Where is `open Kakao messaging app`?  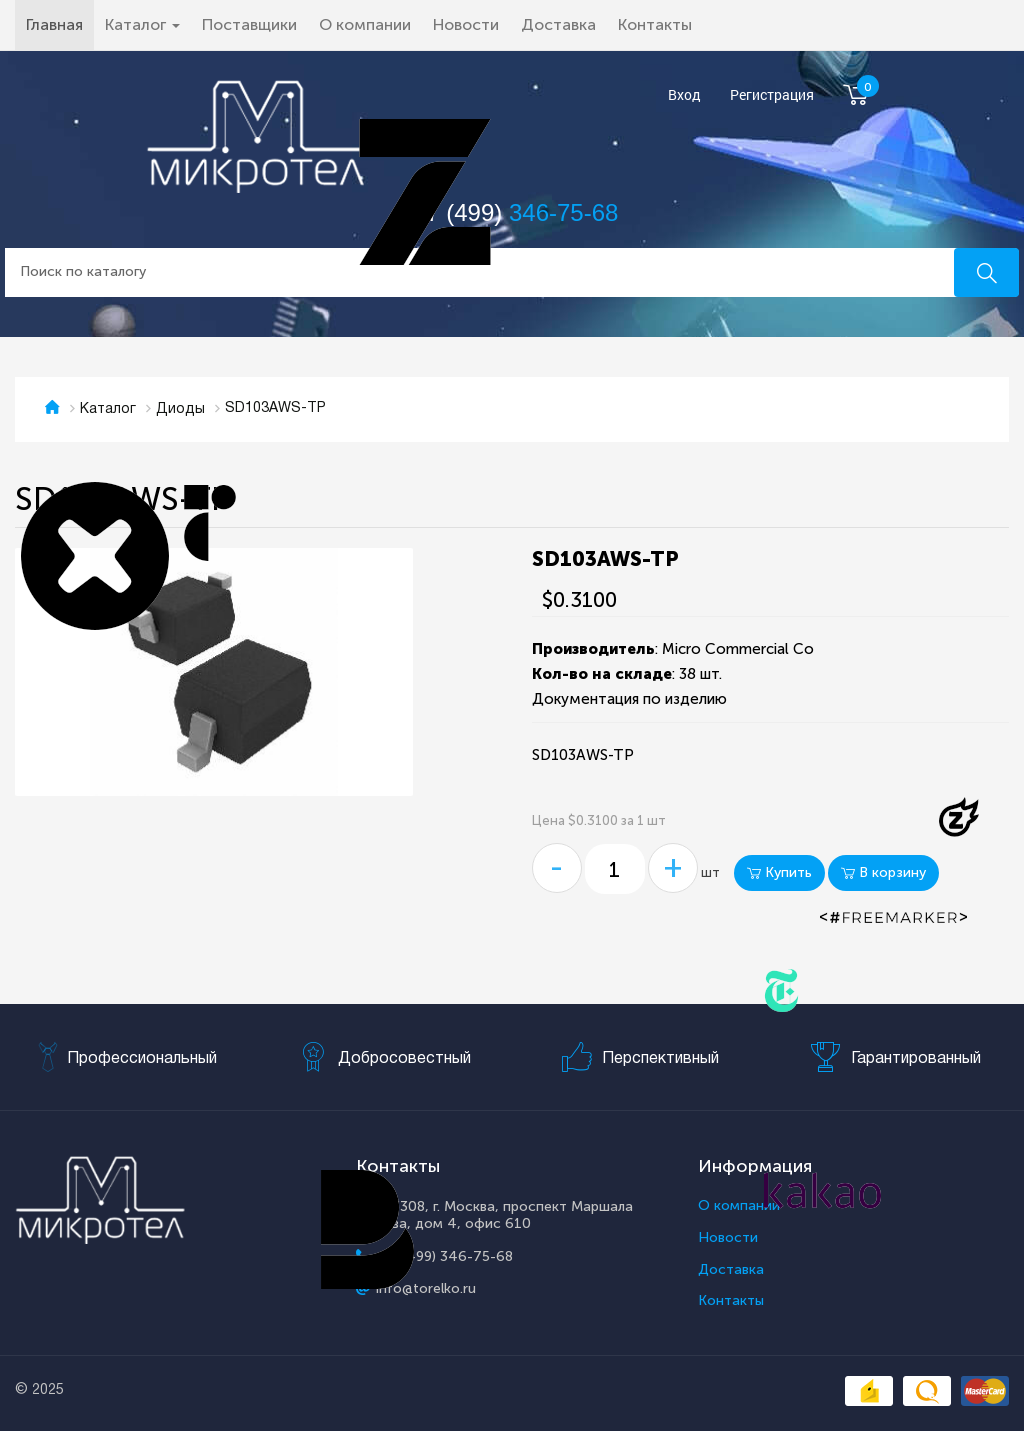
open Kakao messaging app is located at coordinates (822, 1190).